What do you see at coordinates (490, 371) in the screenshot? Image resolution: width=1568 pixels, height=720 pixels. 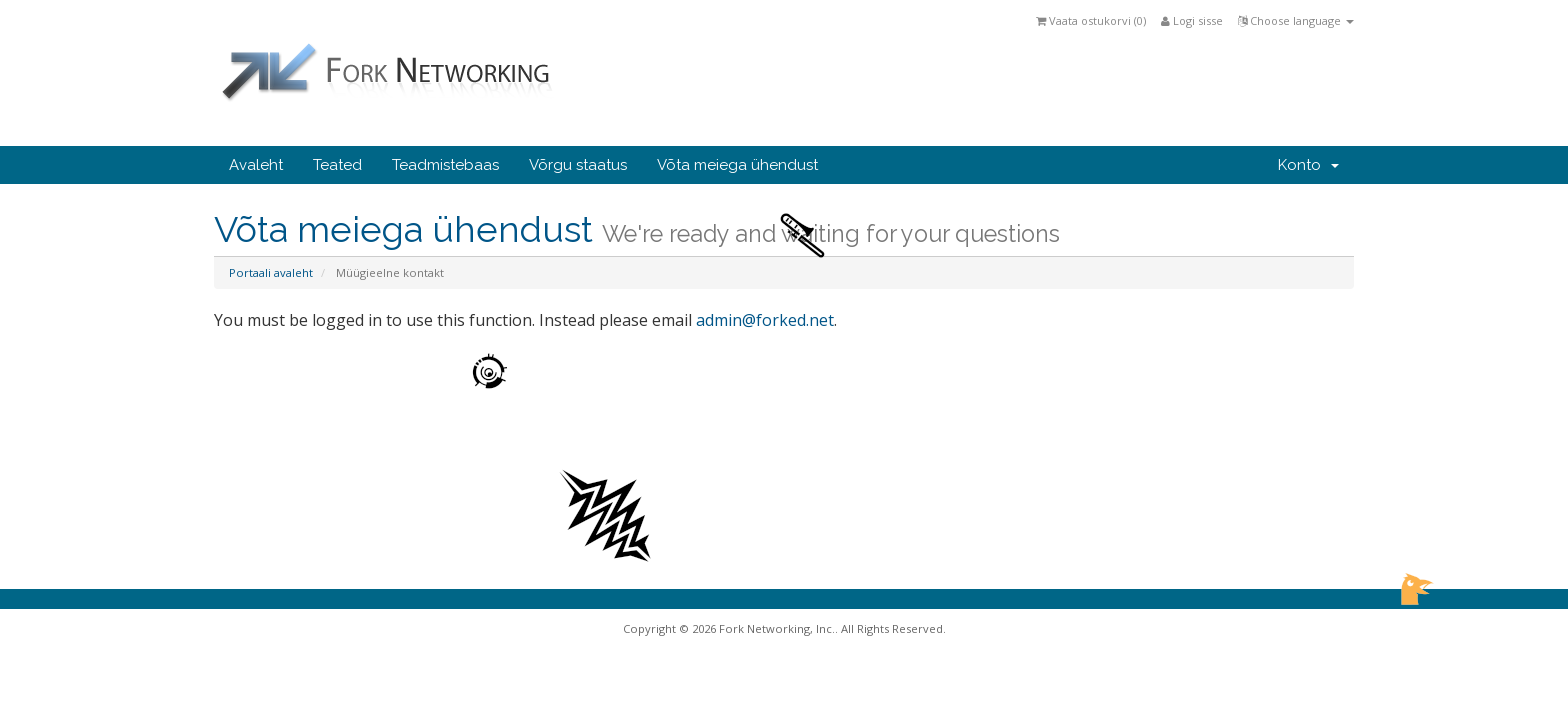 I see `access microscope or magnification tools` at bounding box center [490, 371].